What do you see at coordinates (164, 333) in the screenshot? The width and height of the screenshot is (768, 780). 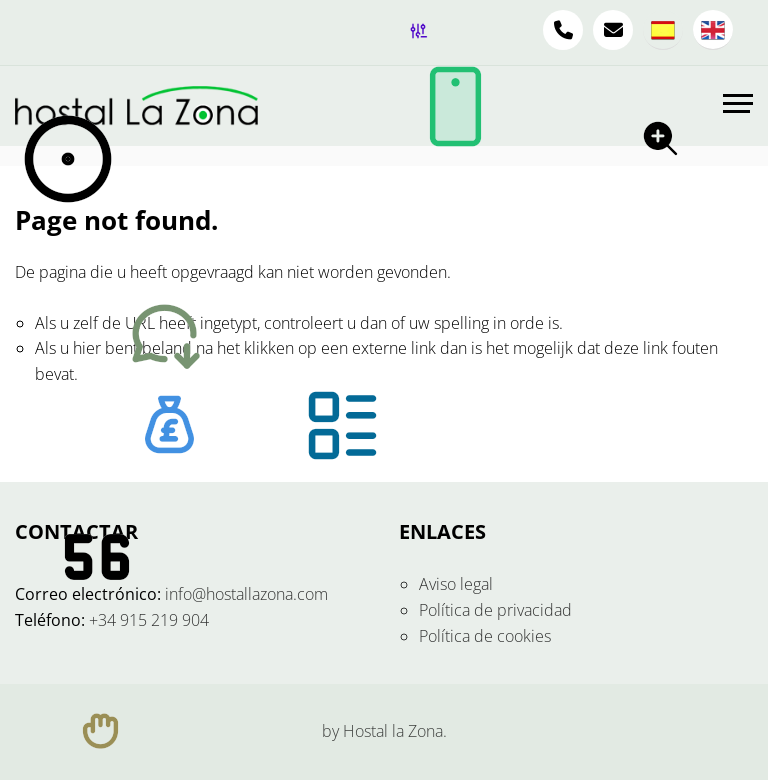 I see `download conversation or chat history` at bounding box center [164, 333].